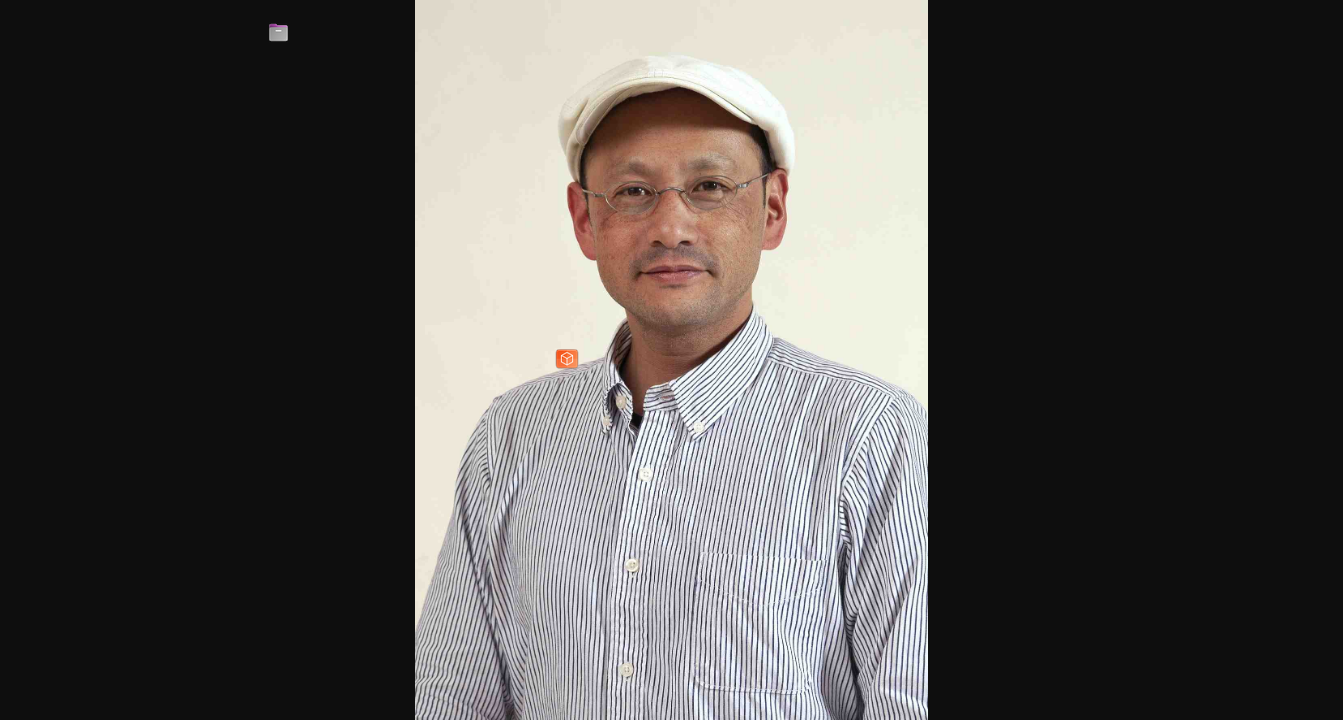 This screenshot has height=720, width=1343. Describe the element at coordinates (278, 32) in the screenshot. I see `open the file manager application` at that location.